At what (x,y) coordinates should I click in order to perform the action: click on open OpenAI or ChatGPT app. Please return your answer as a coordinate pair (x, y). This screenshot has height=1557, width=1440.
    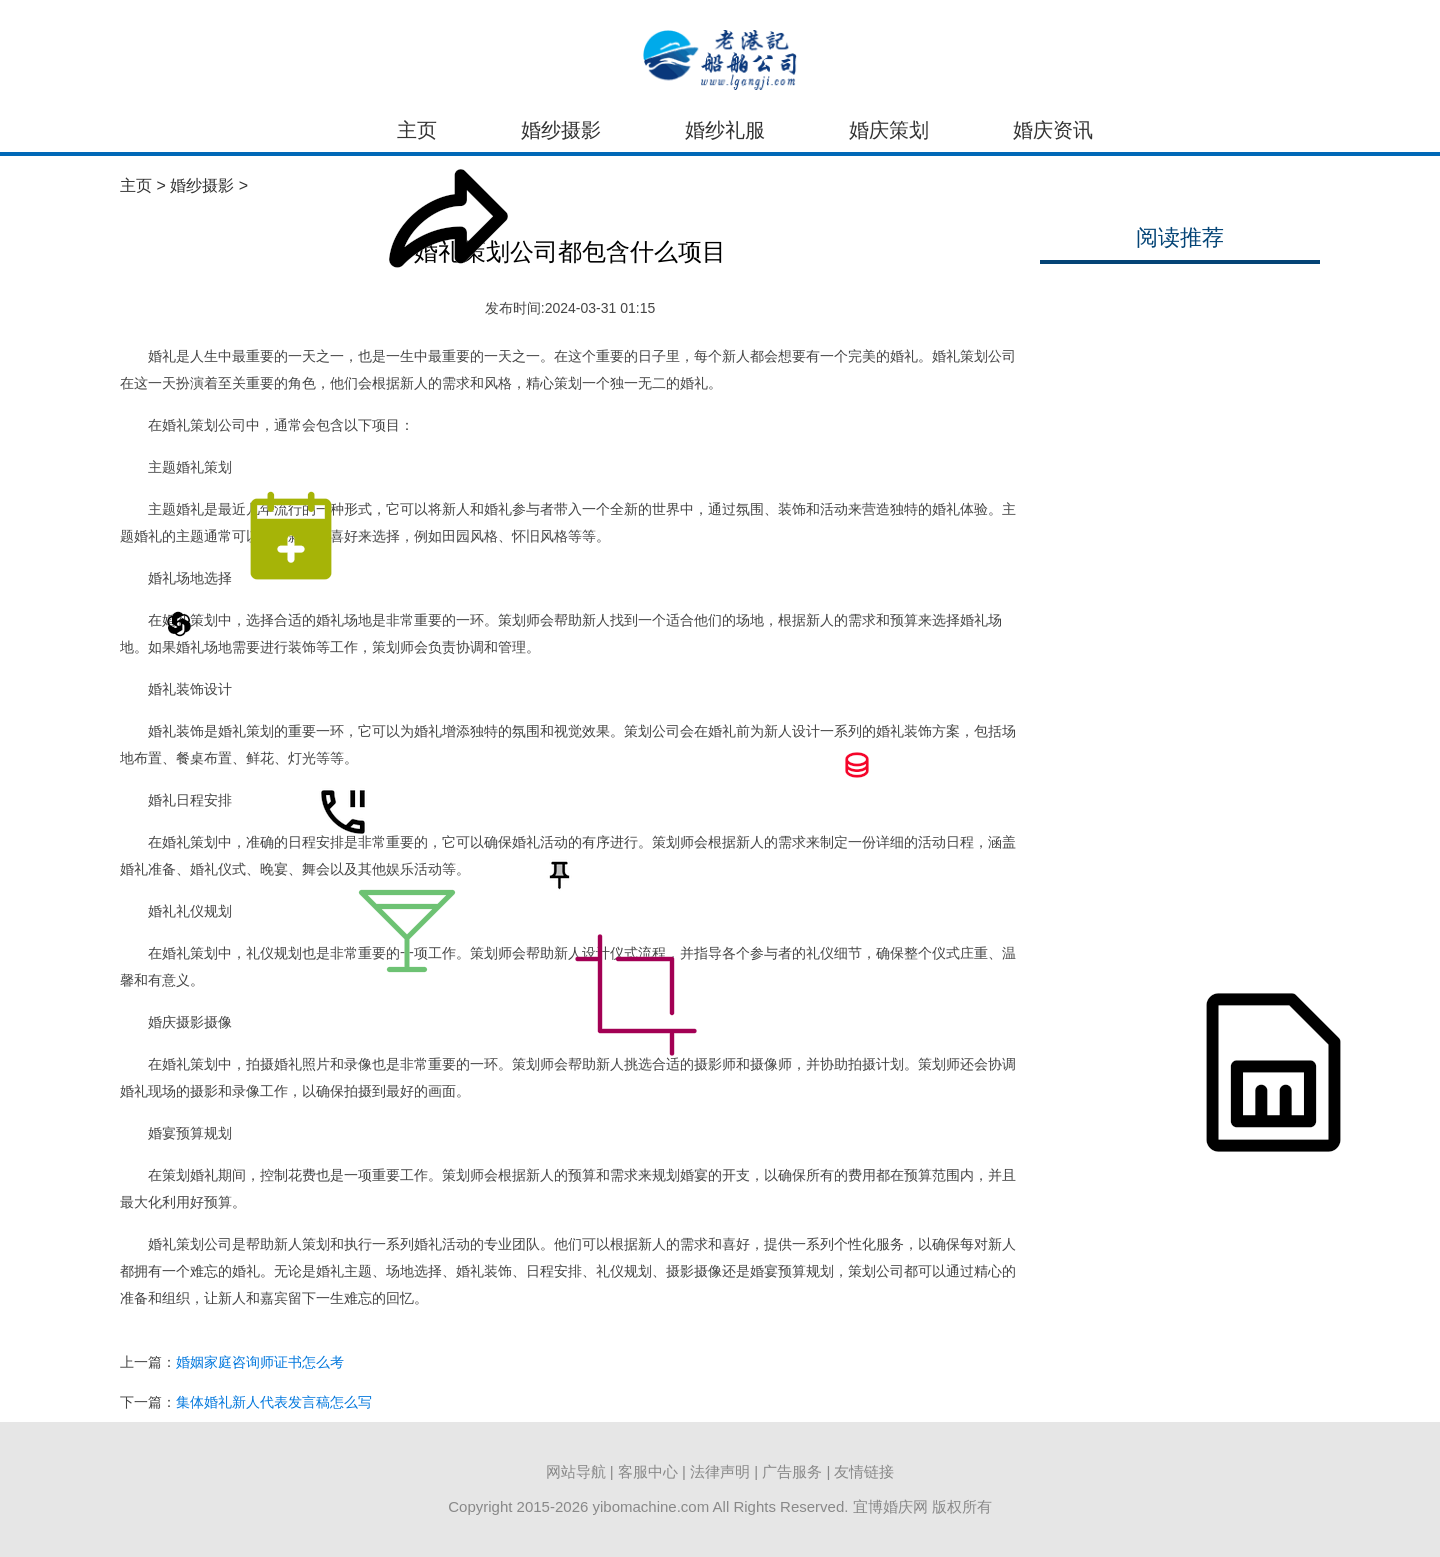
    Looking at the image, I should click on (179, 624).